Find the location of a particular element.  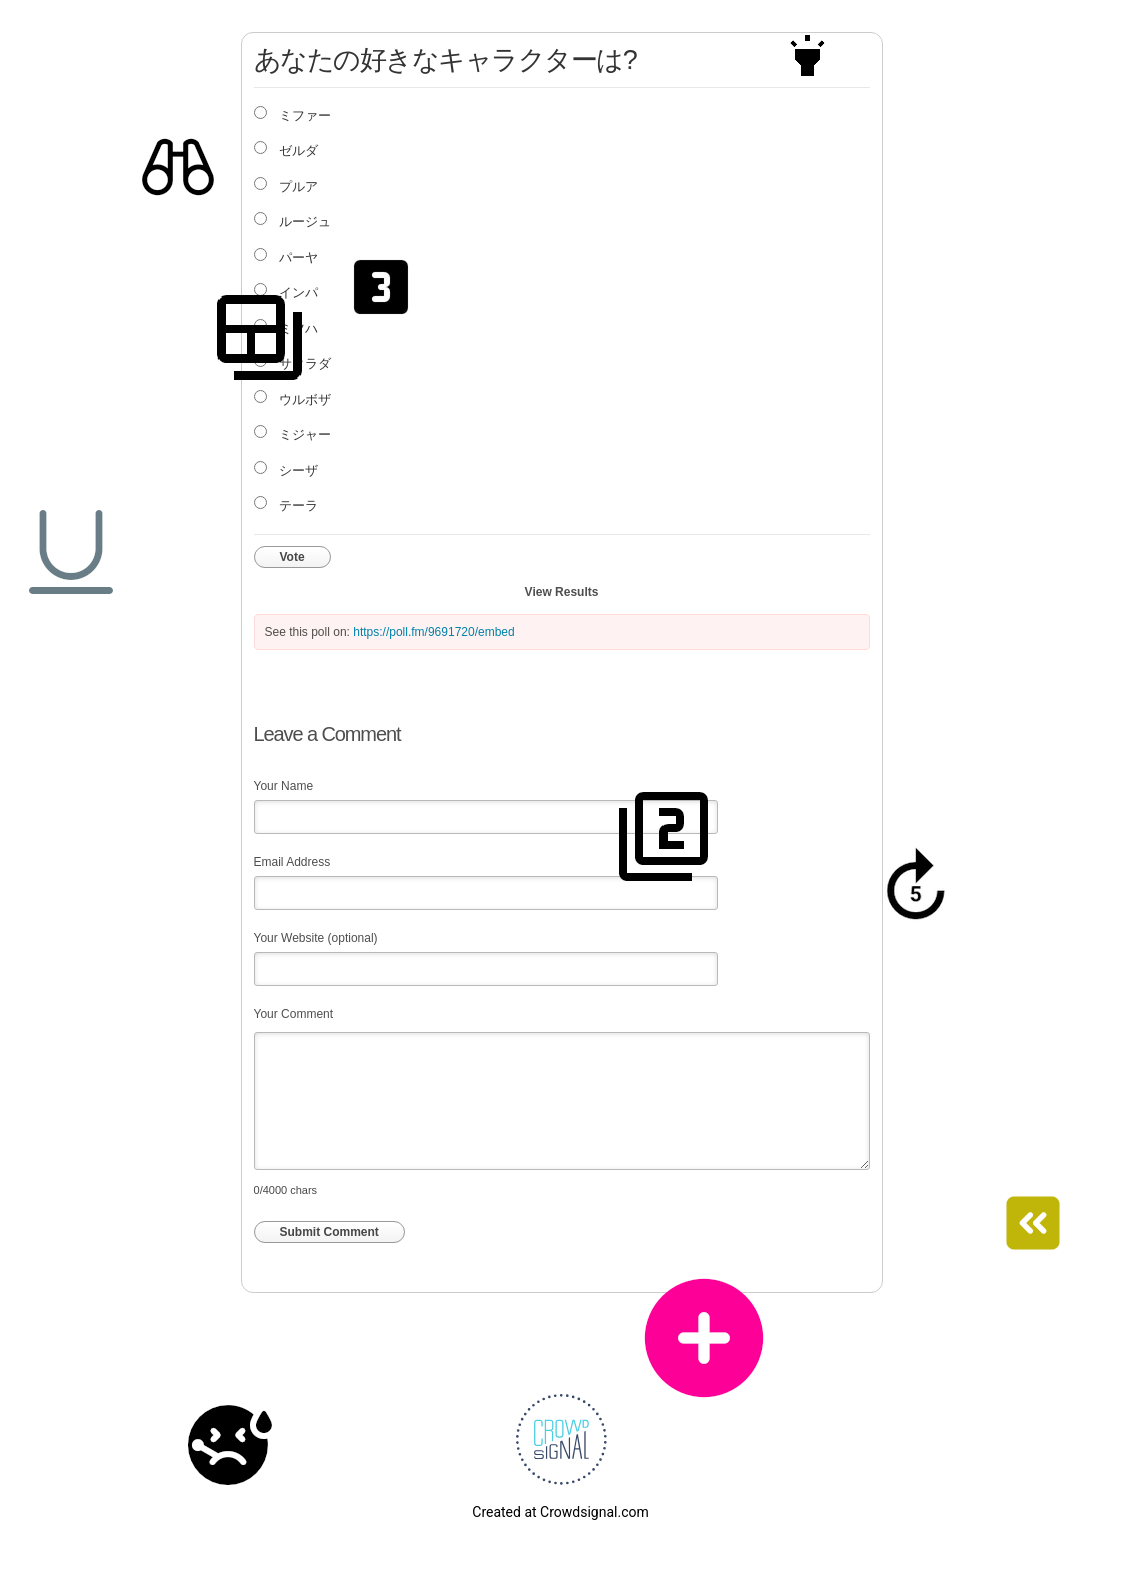

report feeling unwell or sick is located at coordinates (228, 1445).